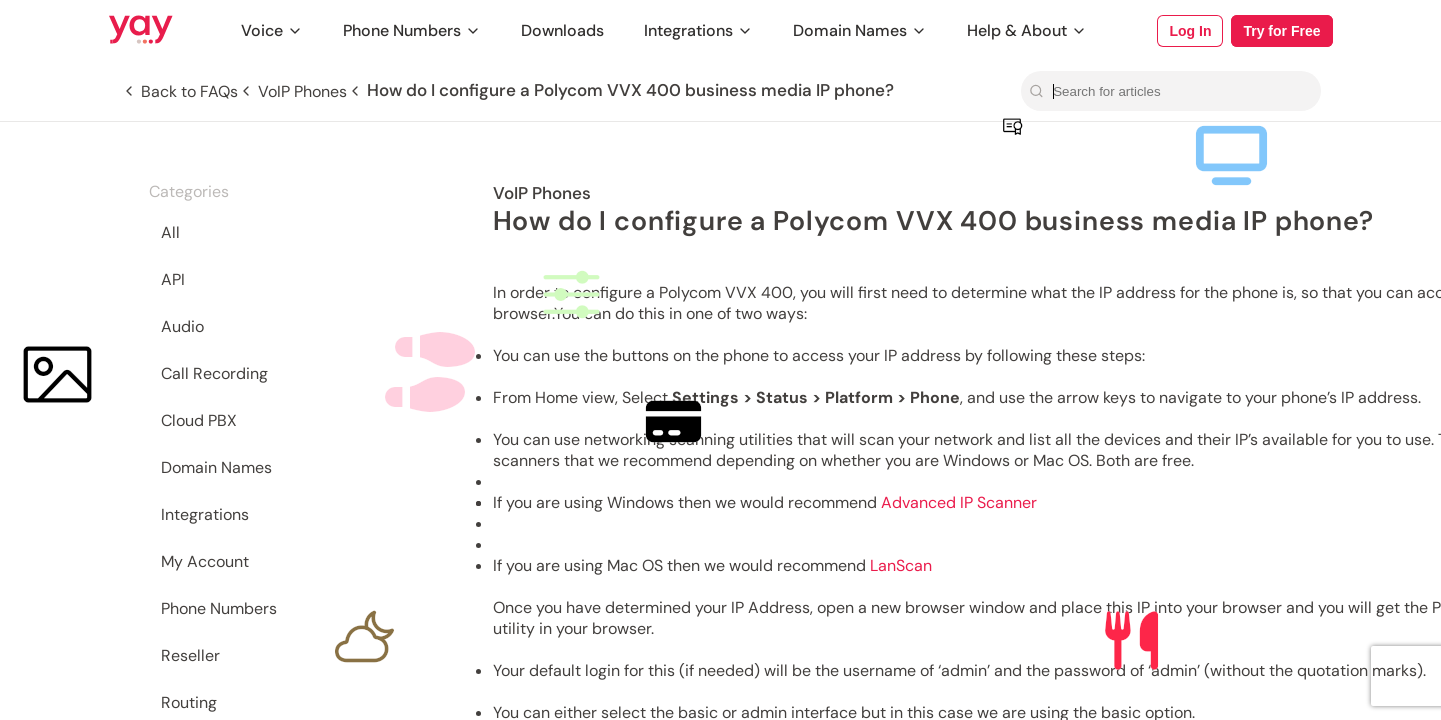 The width and height of the screenshot is (1441, 720). What do you see at coordinates (1012, 126) in the screenshot?
I see `view certification or credentials` at bounding box center [1012, 126].